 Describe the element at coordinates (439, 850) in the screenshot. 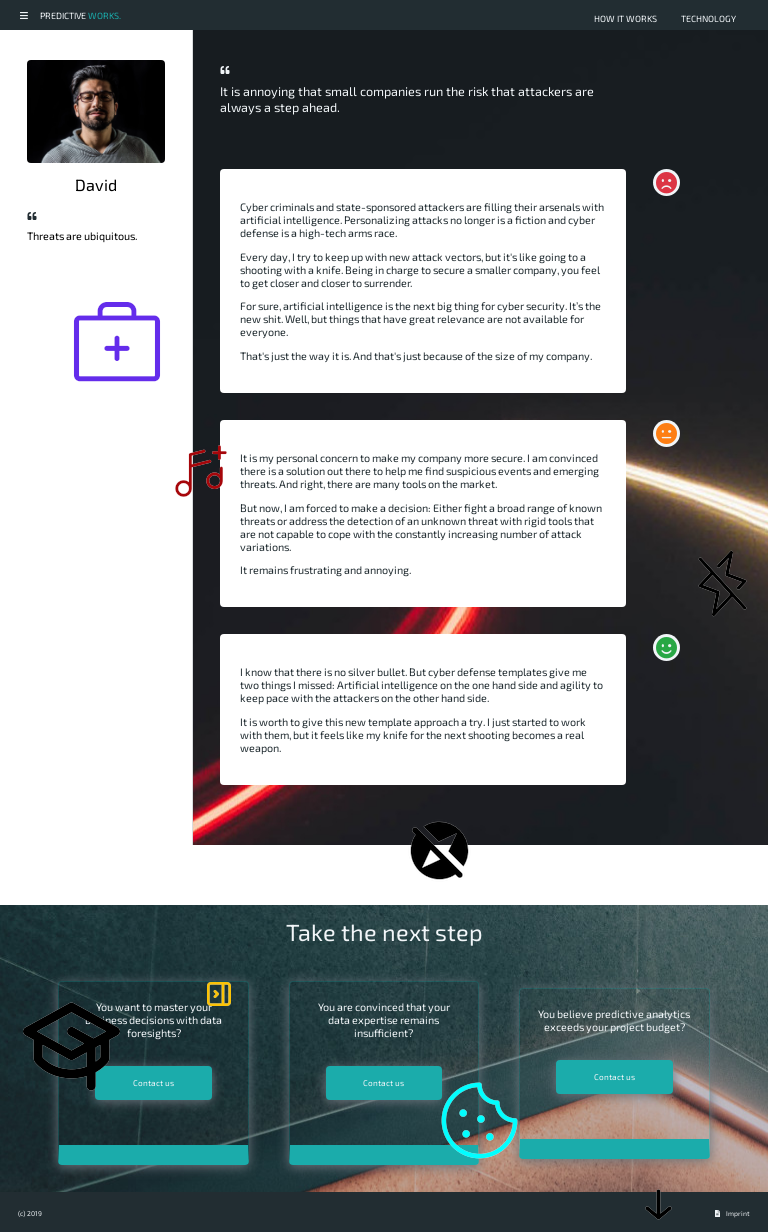

I see `disable compass or navigation features` at that location.